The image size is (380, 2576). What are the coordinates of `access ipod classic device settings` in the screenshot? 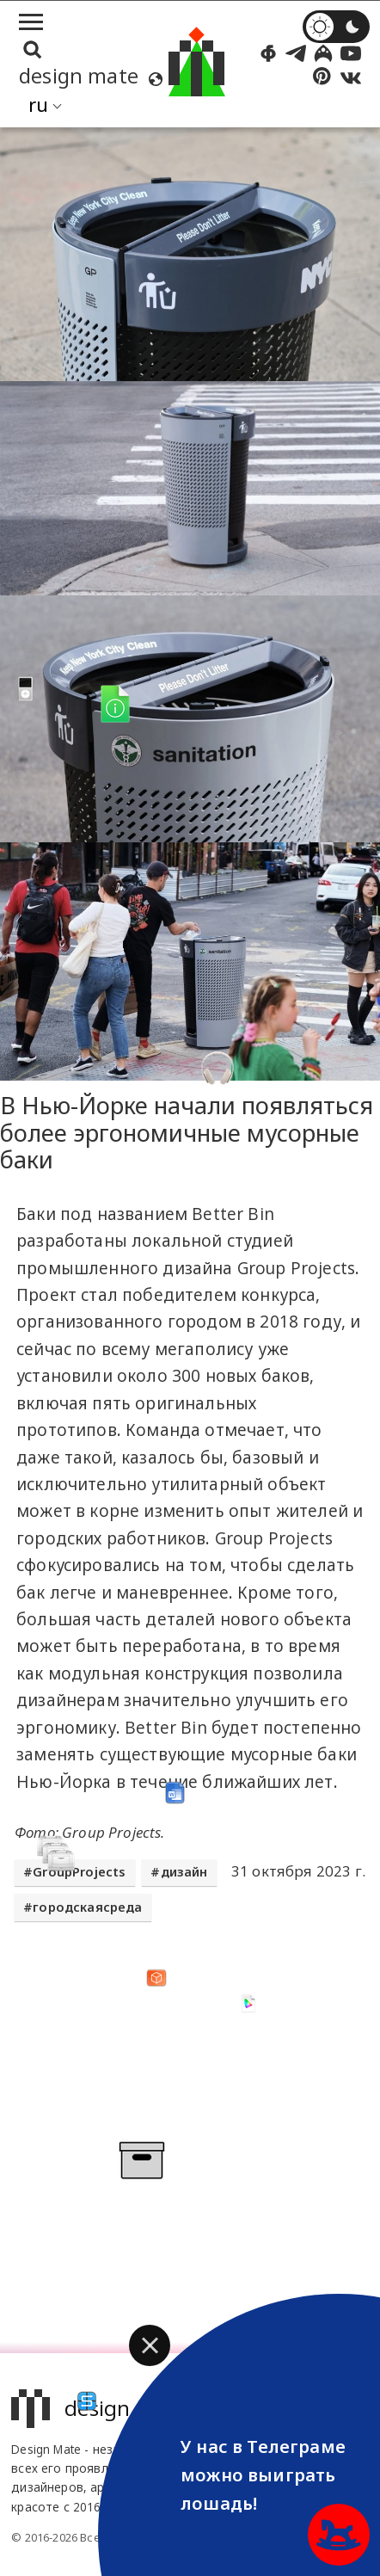 It's located at (25, 688).